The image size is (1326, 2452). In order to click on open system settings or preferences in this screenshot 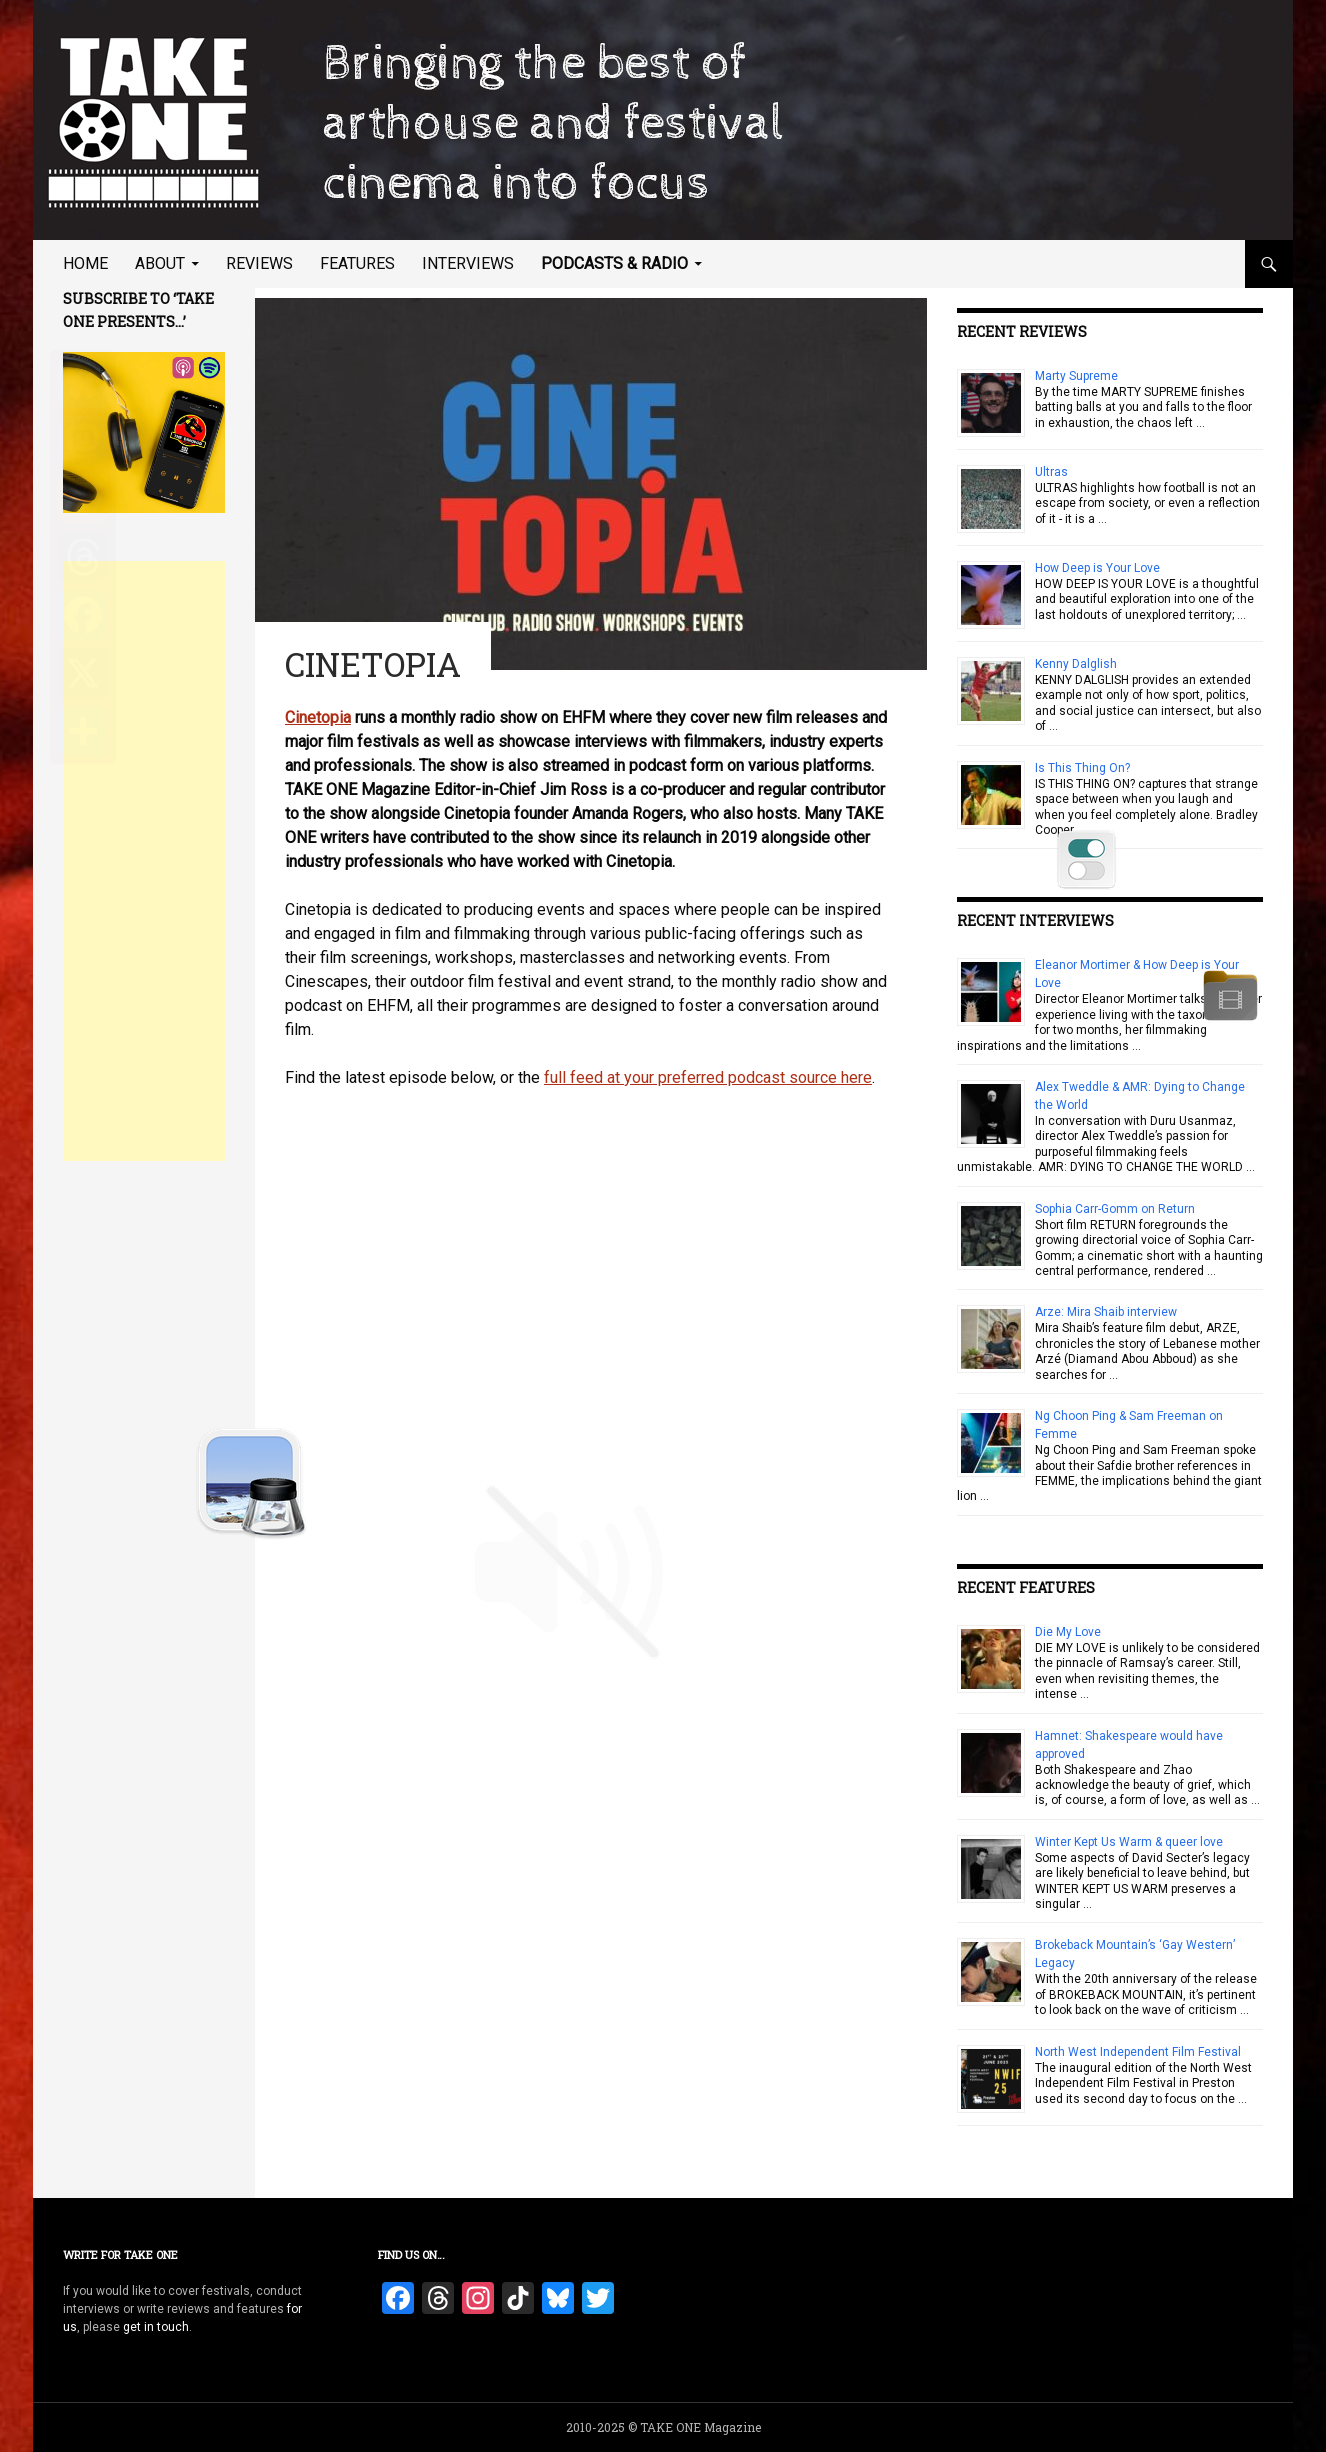, I will do `click(1086, 859)`.